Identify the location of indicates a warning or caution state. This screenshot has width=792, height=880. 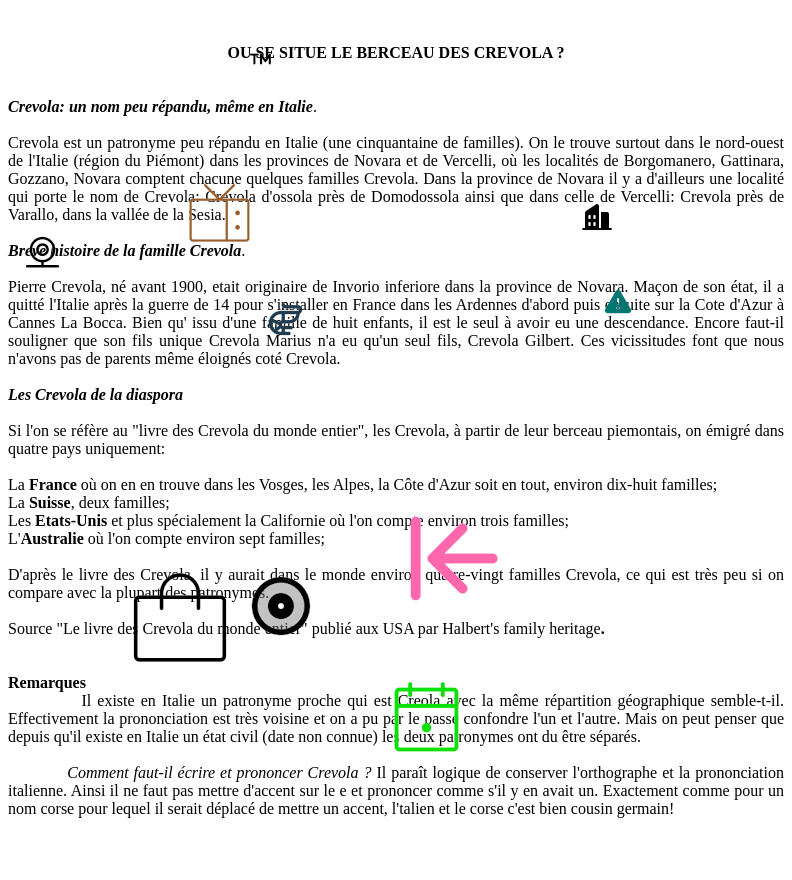
(618, 302).